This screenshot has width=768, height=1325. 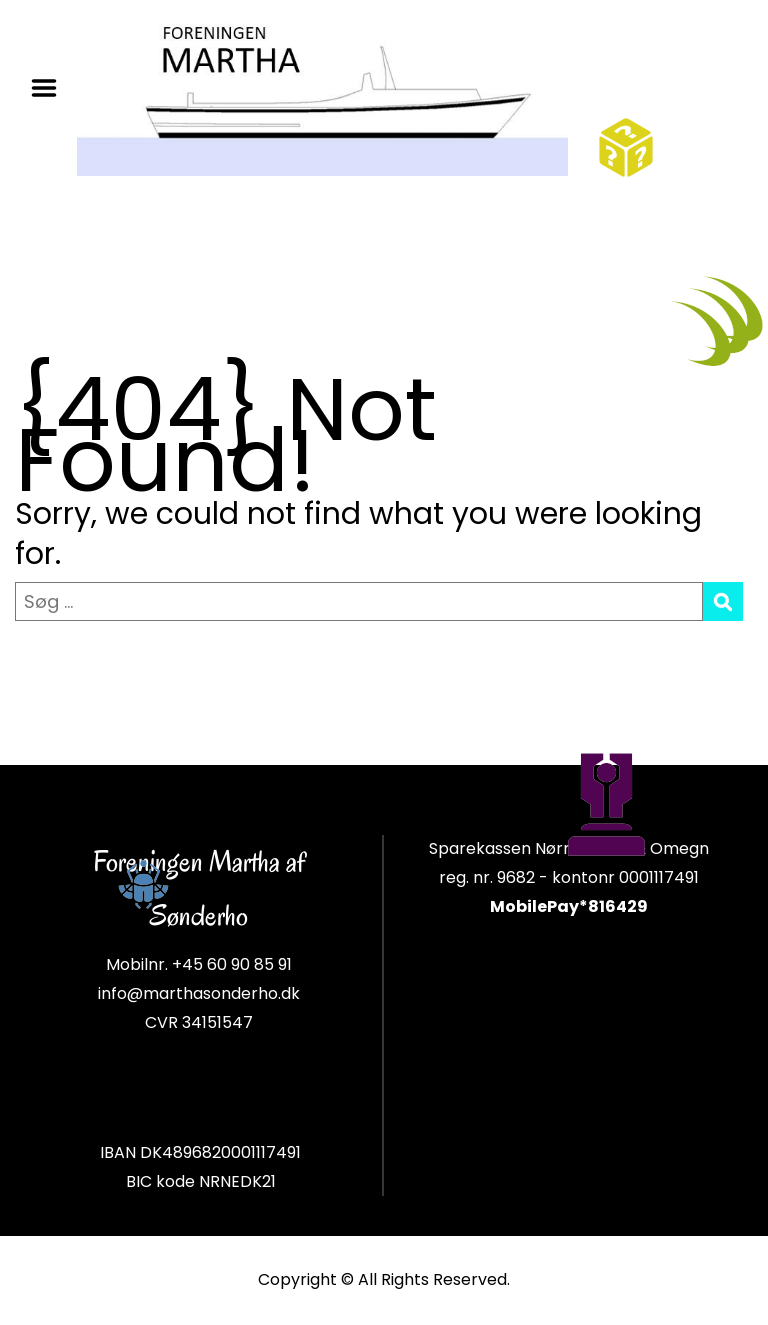 I want to click on tesla coil or electrical equipment icon, so click(x=606, y=804).